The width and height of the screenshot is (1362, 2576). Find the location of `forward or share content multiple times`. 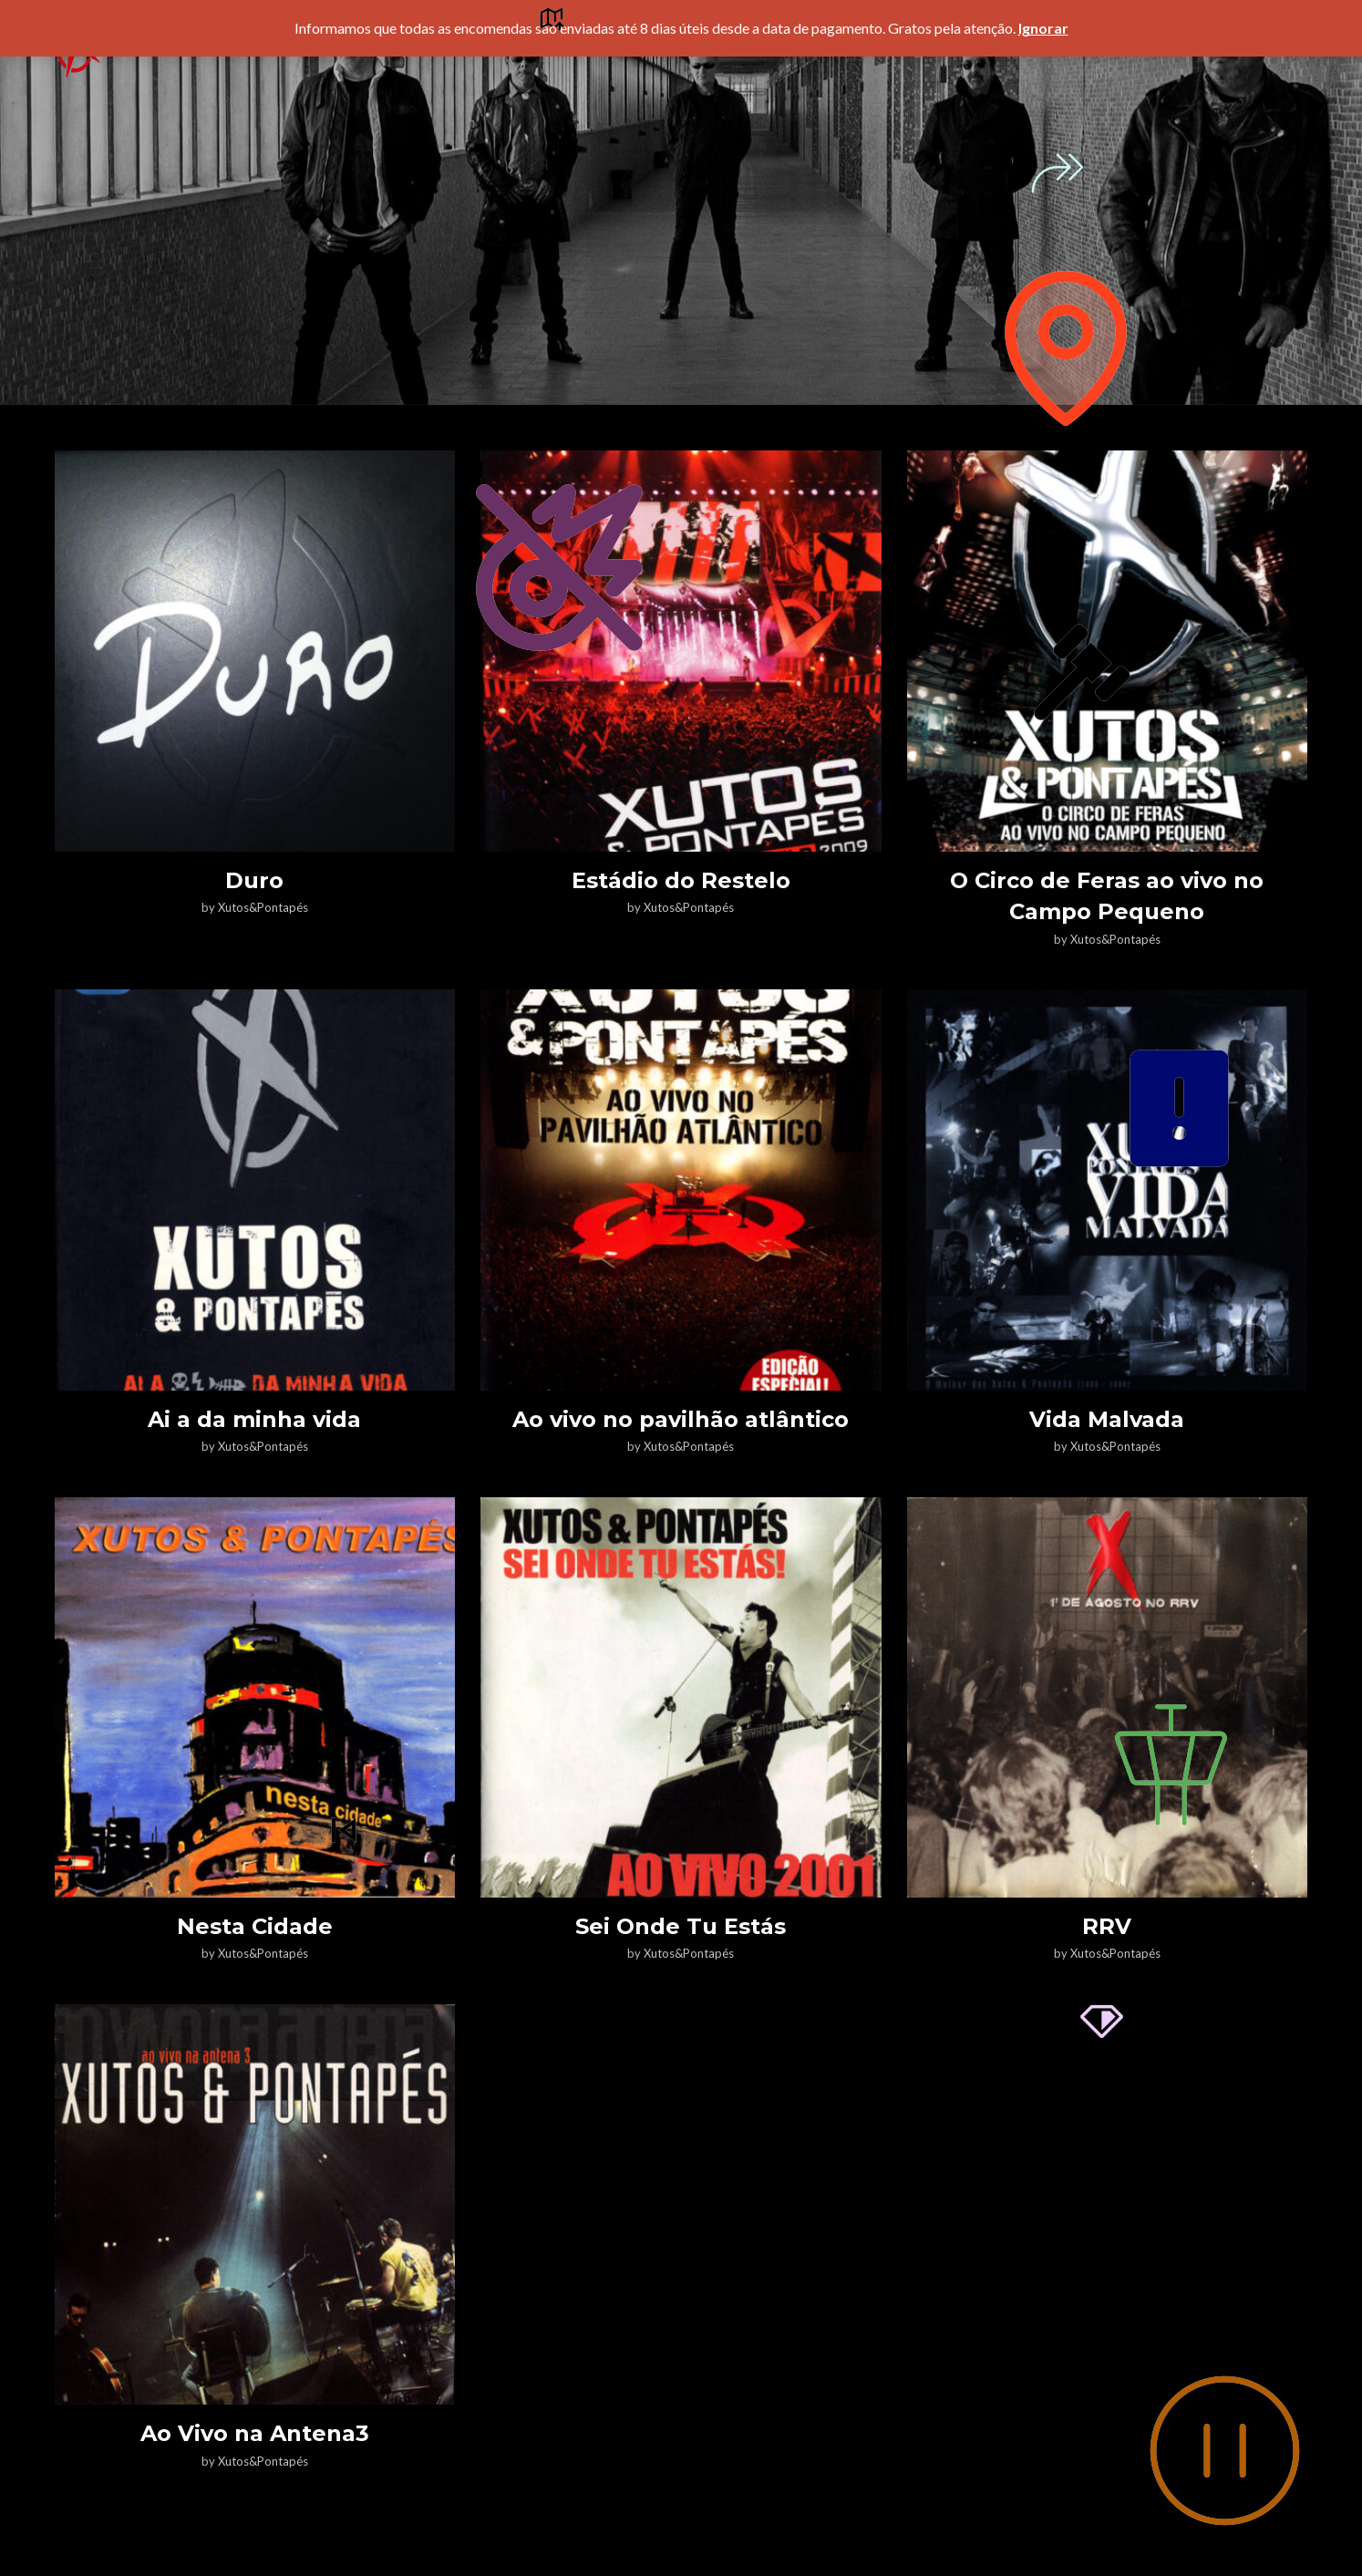

forward or share content multiple times is located at coordinates (1058, 173).